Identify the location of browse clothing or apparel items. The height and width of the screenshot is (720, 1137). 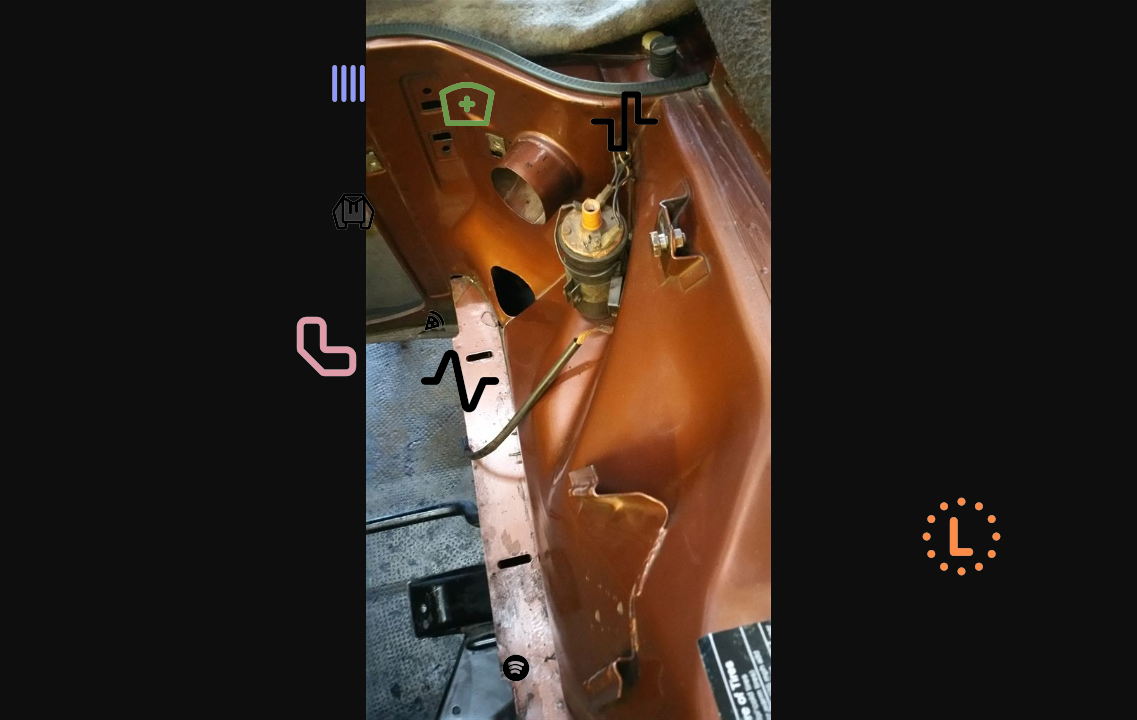
(353, 211).